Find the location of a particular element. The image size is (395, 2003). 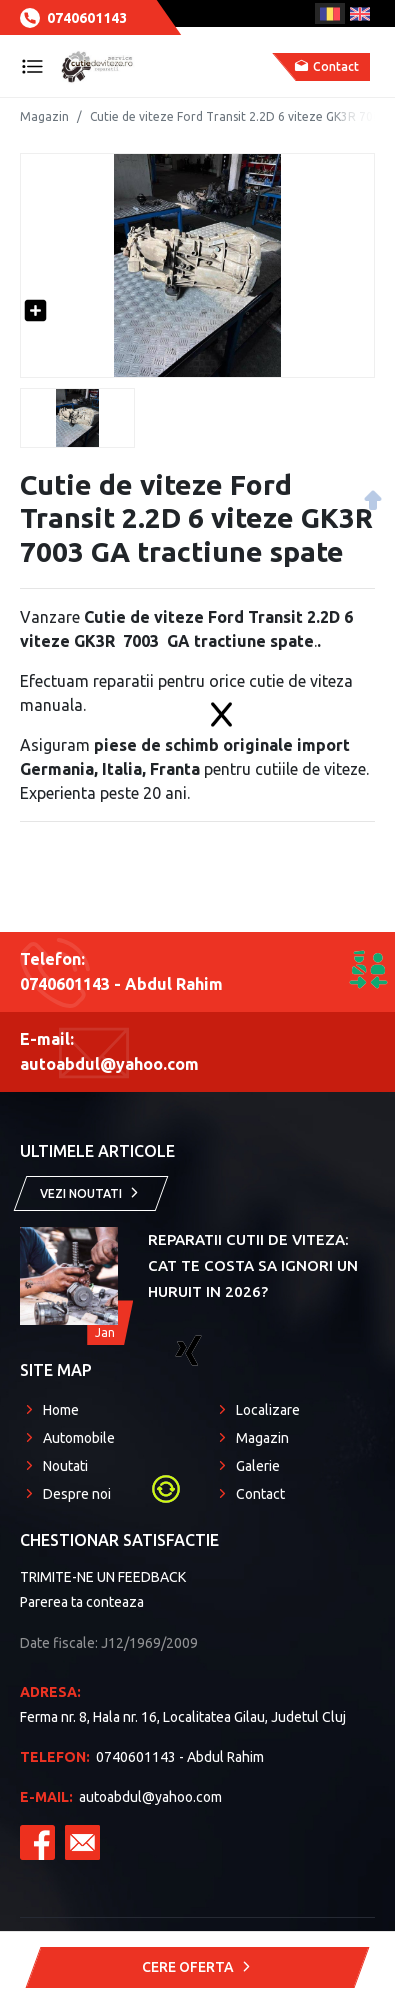

add a new item is located at coordinates (35, 310).